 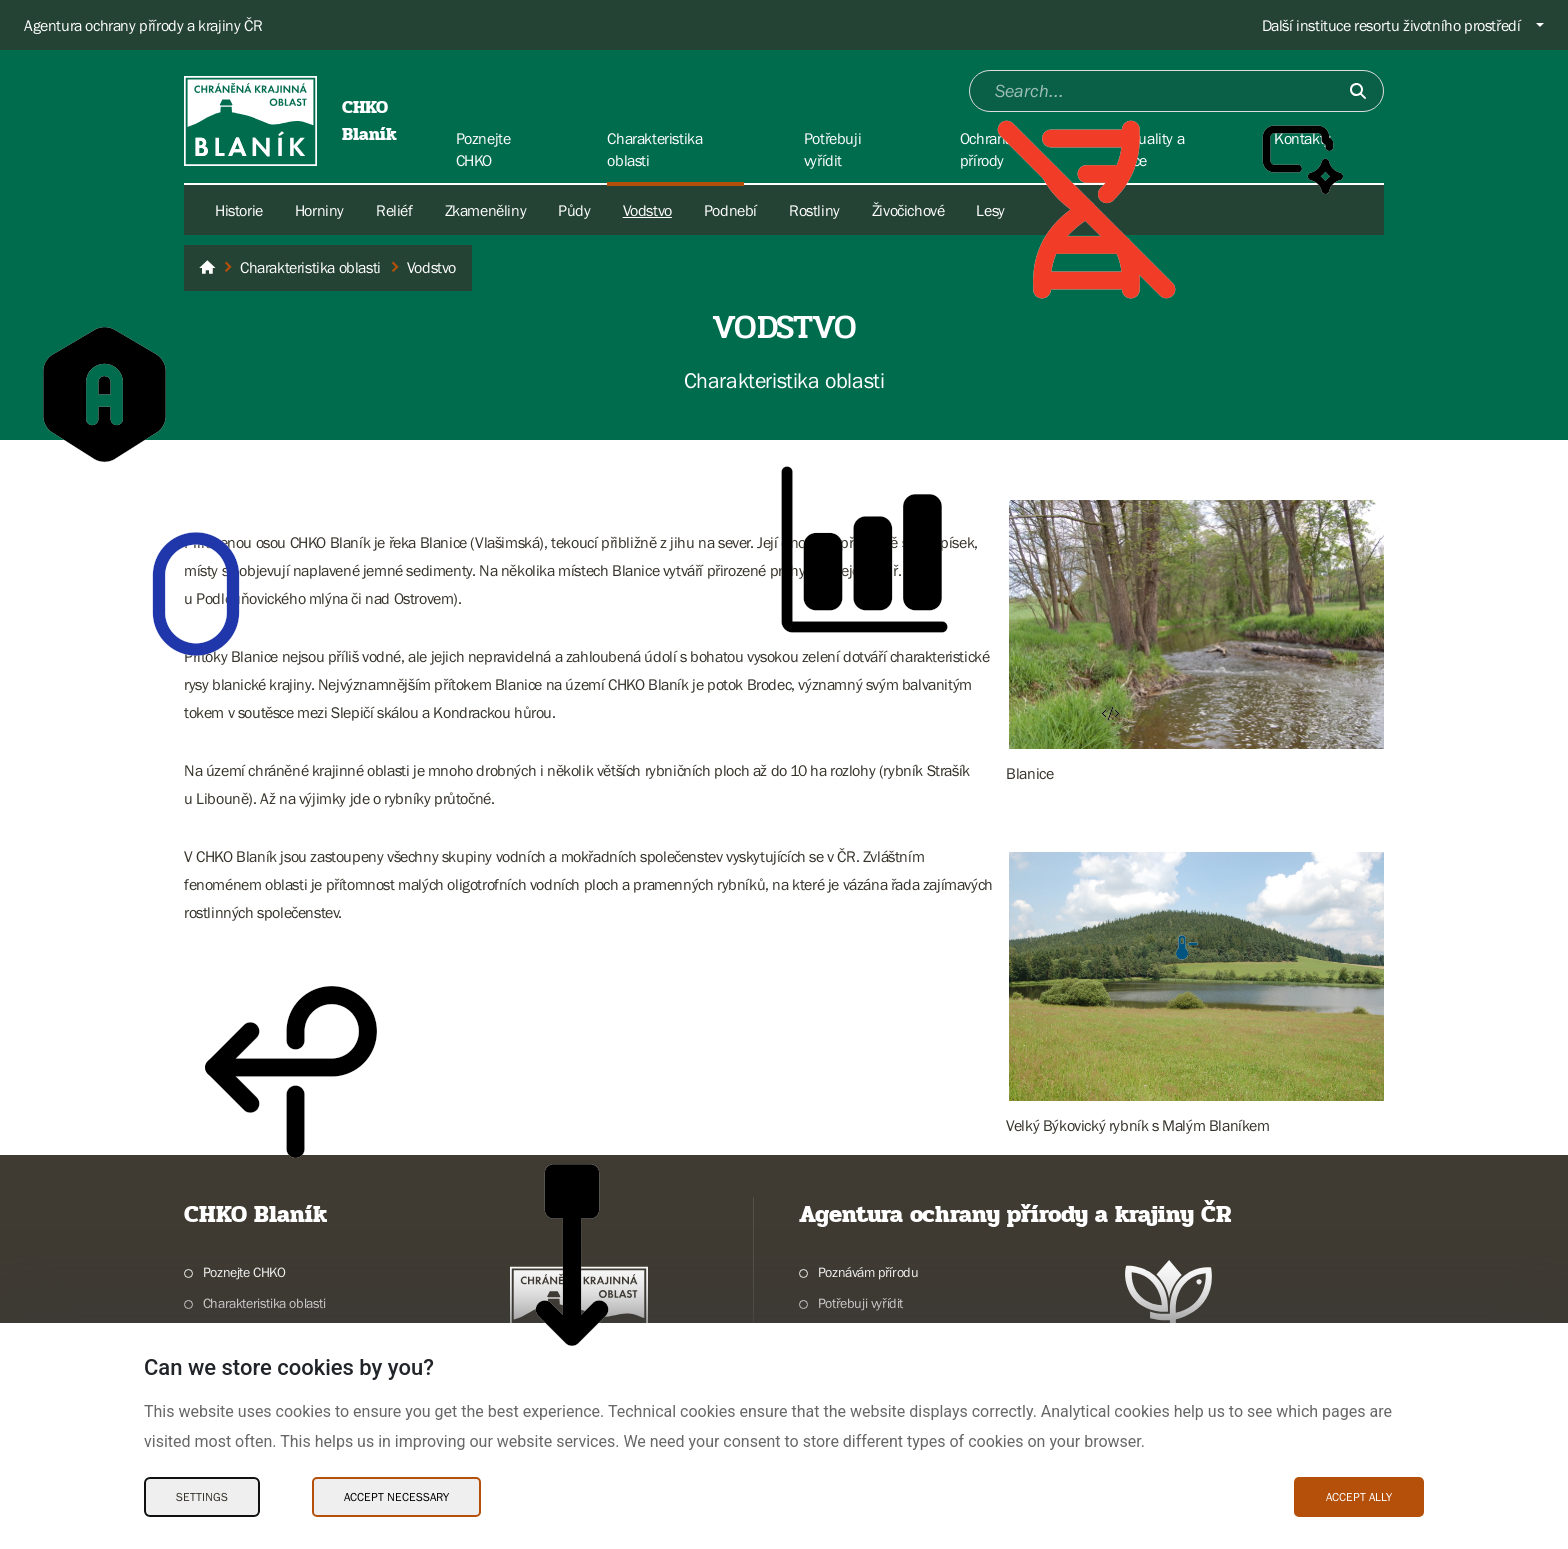 I want to click on view or edit source code, so click(x=1110, y=713).